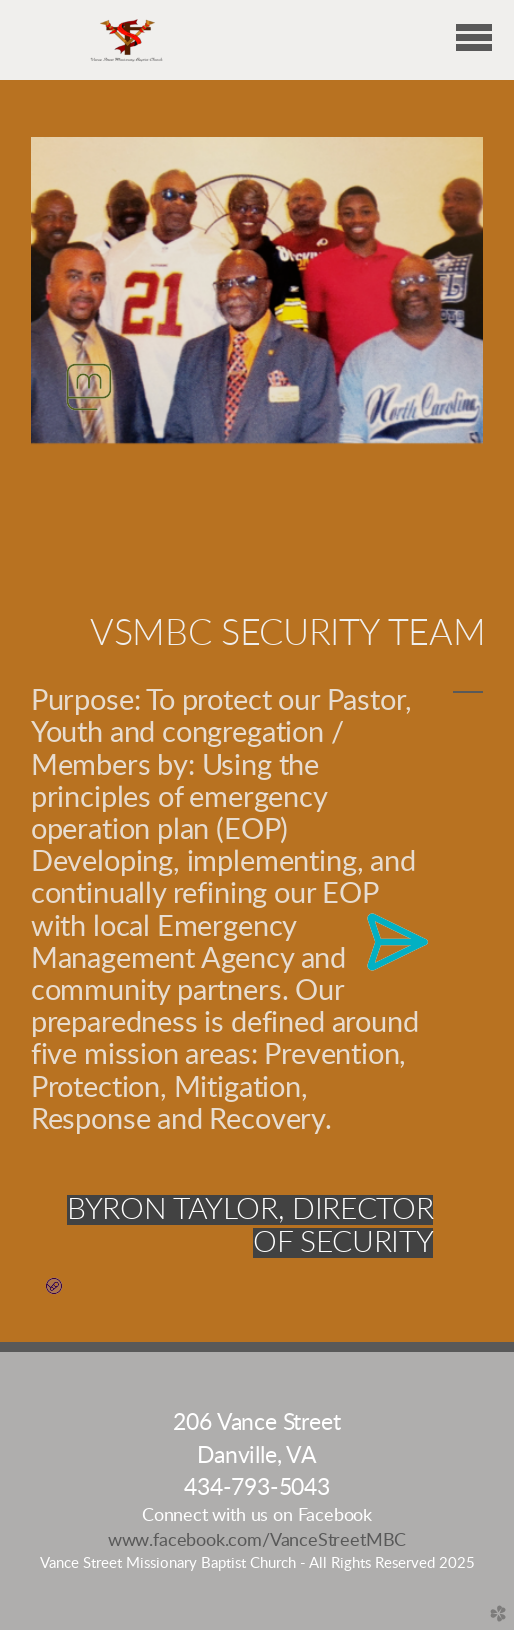 This screenshot has width=514, height=1630. Describe the element at coordinates (54, 1286) in the screenshot. I see `open Steam application` at that location.